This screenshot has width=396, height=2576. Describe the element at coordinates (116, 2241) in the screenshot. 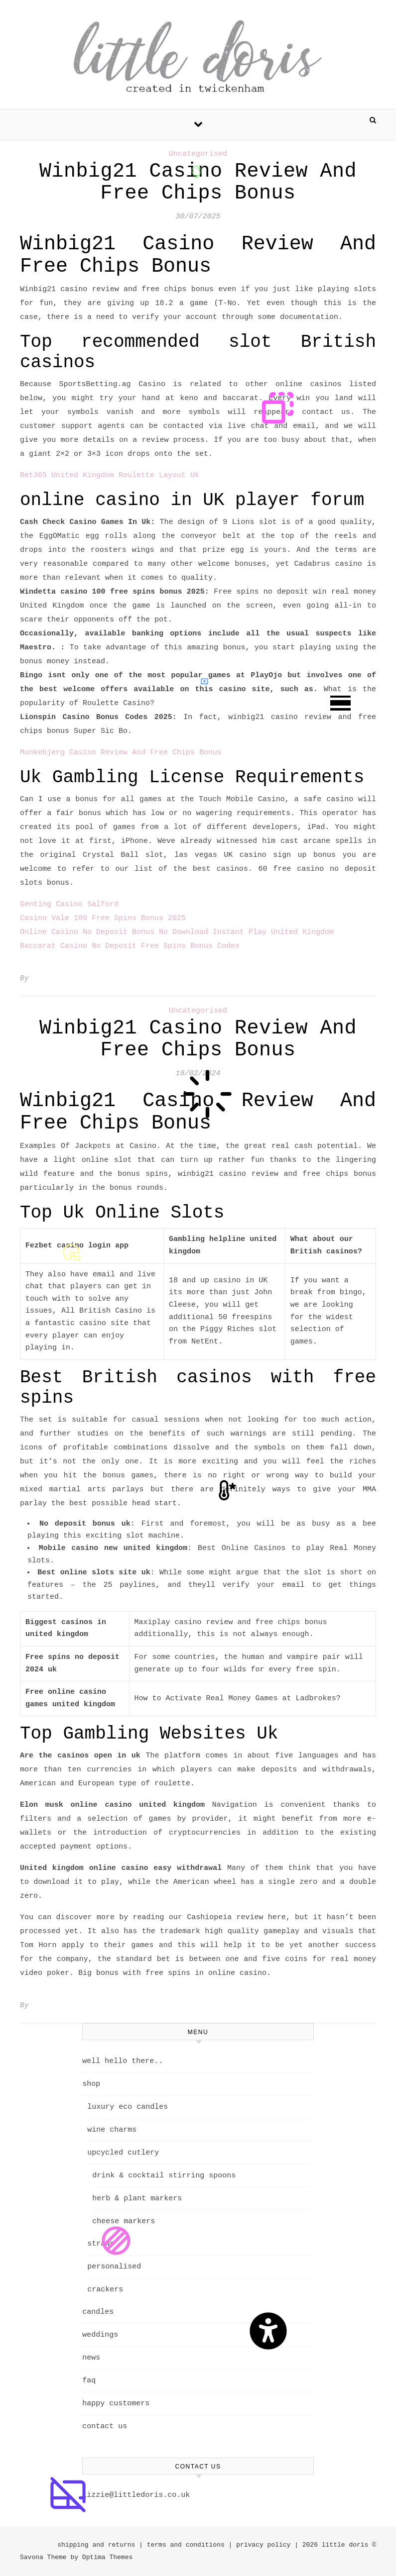

I see `access boules or pétanque game` at that location.